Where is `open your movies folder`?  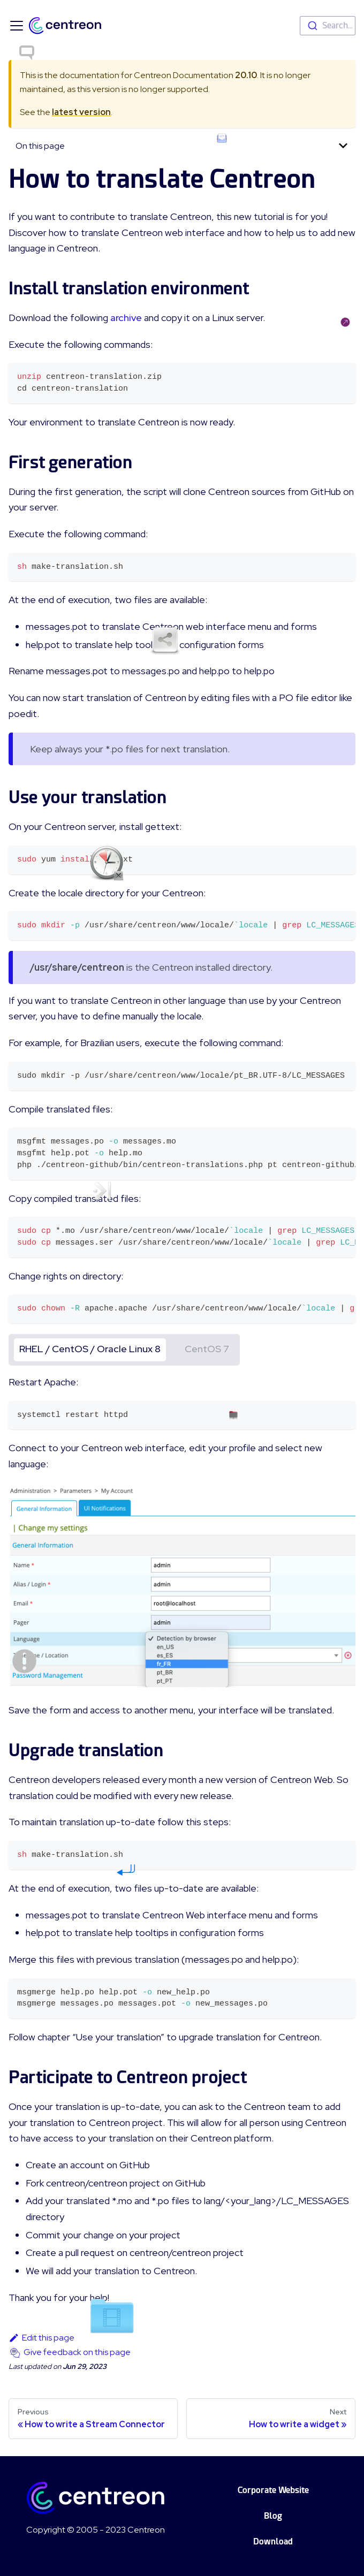 open your movies folder is located at coordinates (112, 2316).